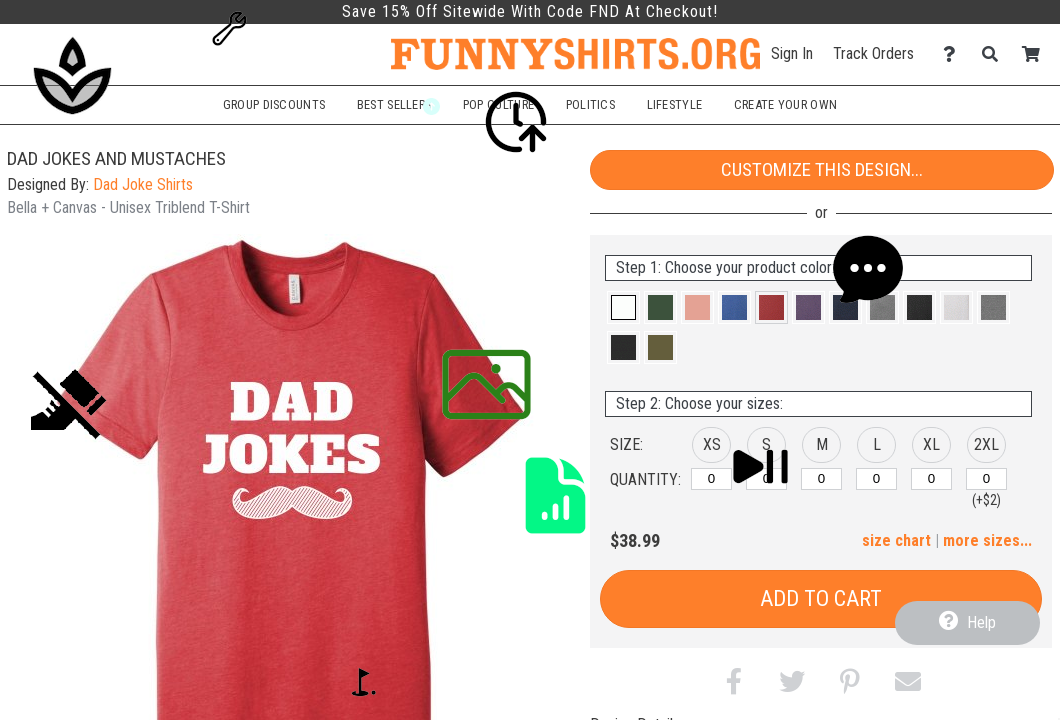  I want to click on toggle between play and pause for media playback, so click(760, 464).